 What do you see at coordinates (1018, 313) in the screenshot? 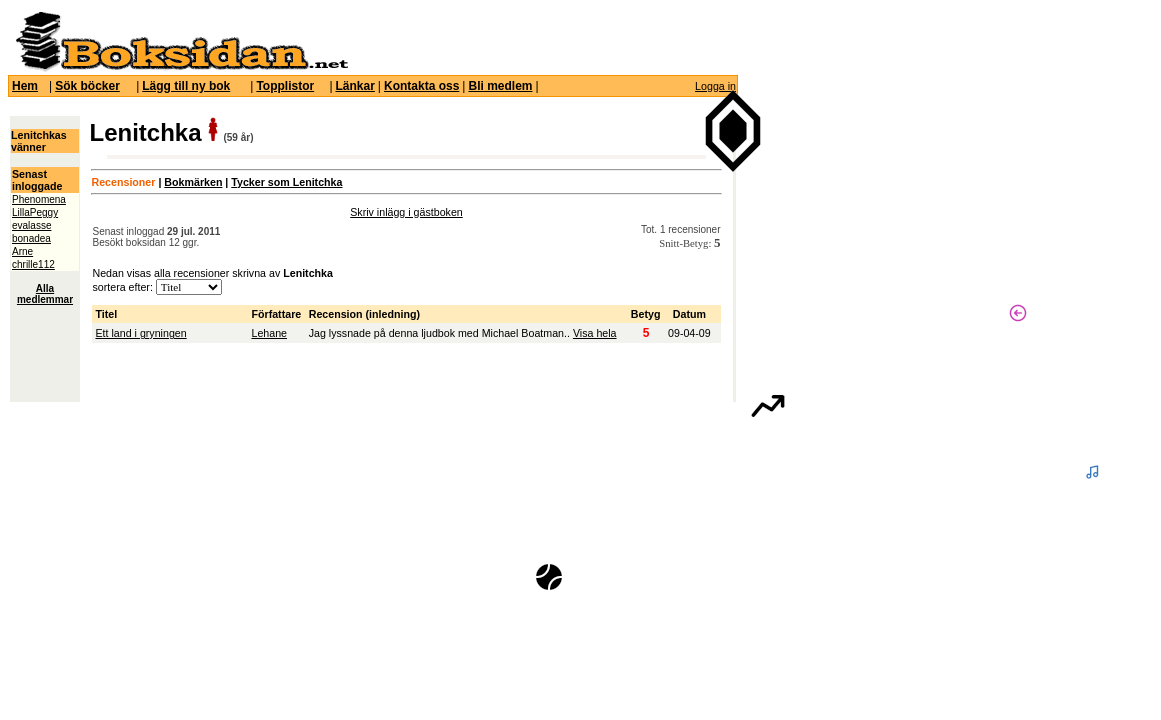
I see `go back to the previous screen` at bounding box center [1018, 313].